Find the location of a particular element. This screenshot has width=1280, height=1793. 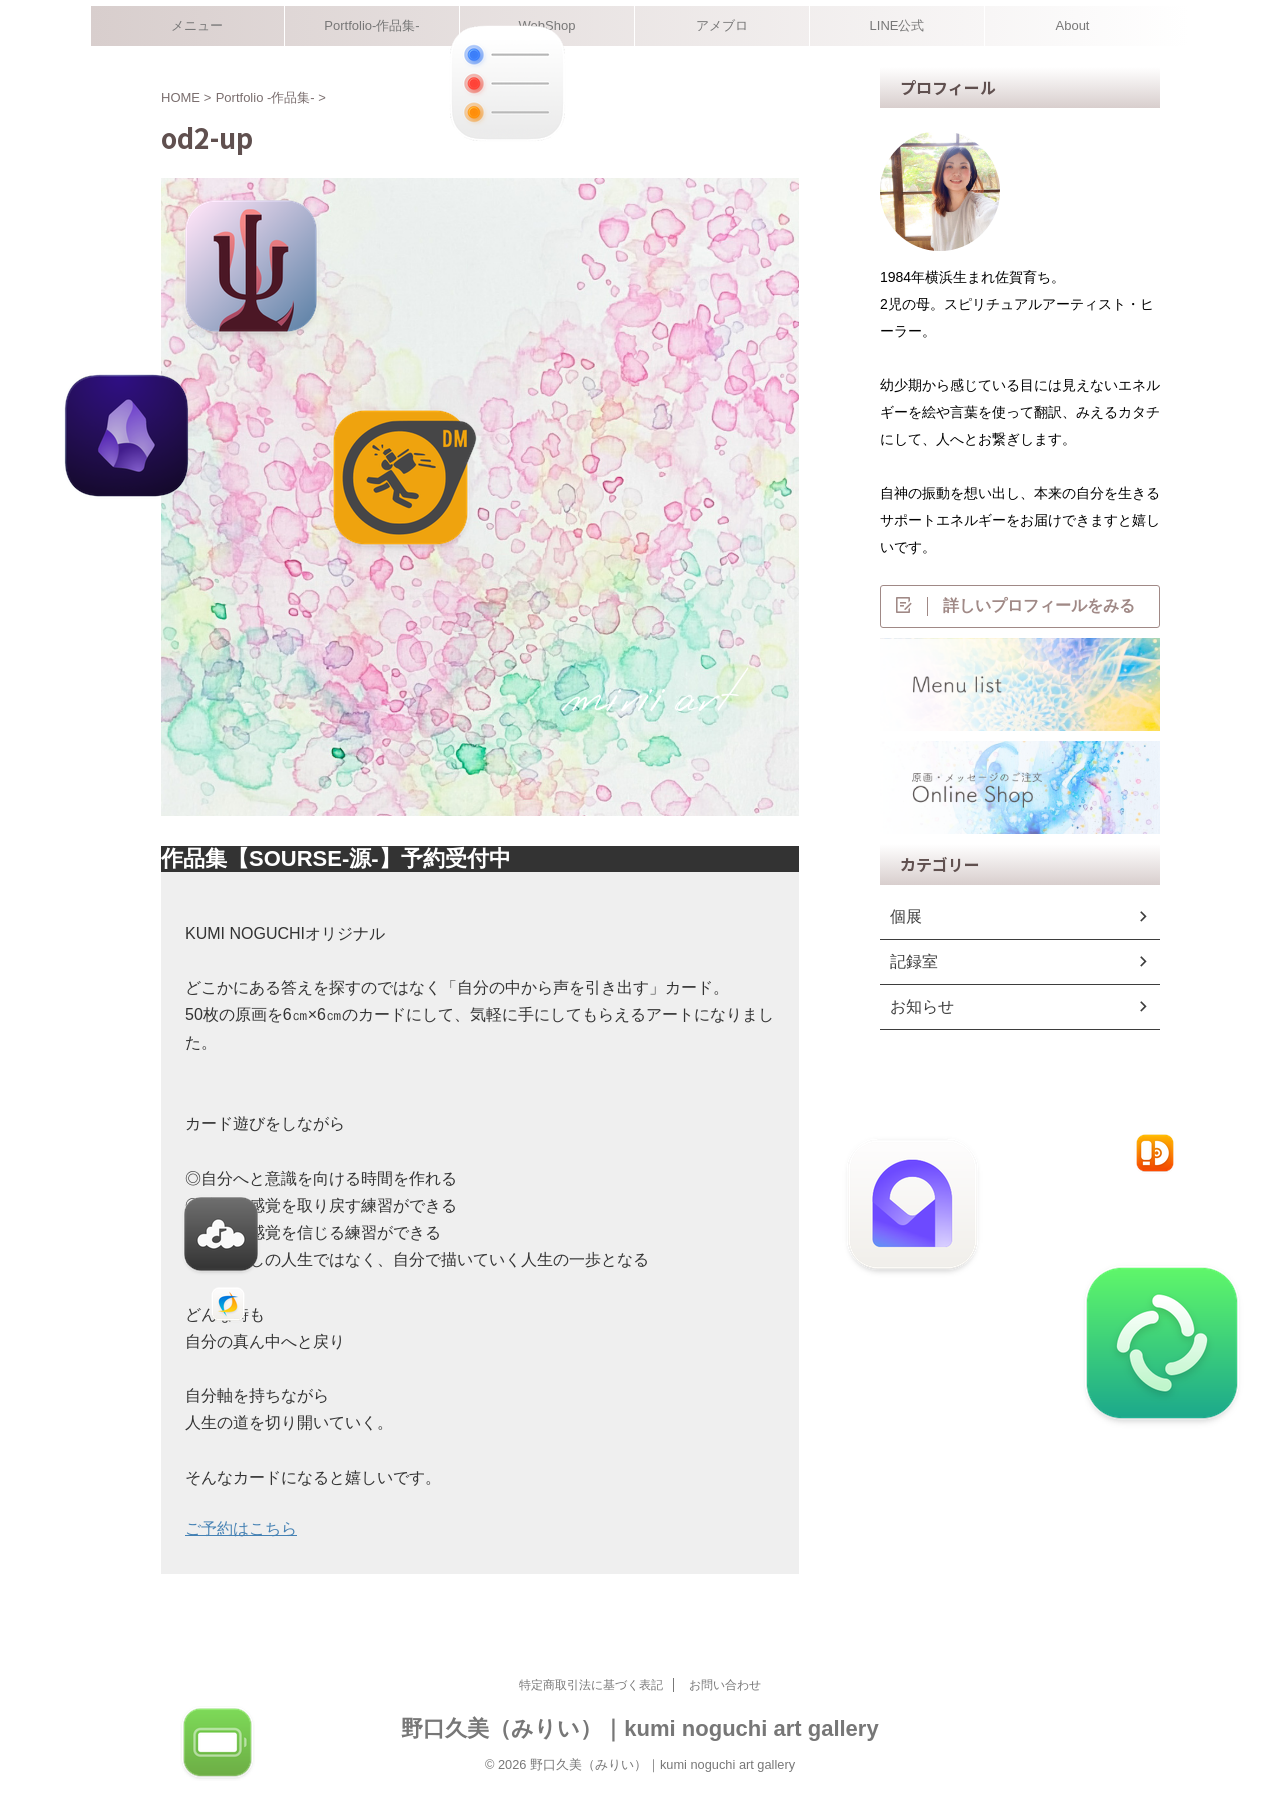

open the reminders app is located at coordinates (507, 83).